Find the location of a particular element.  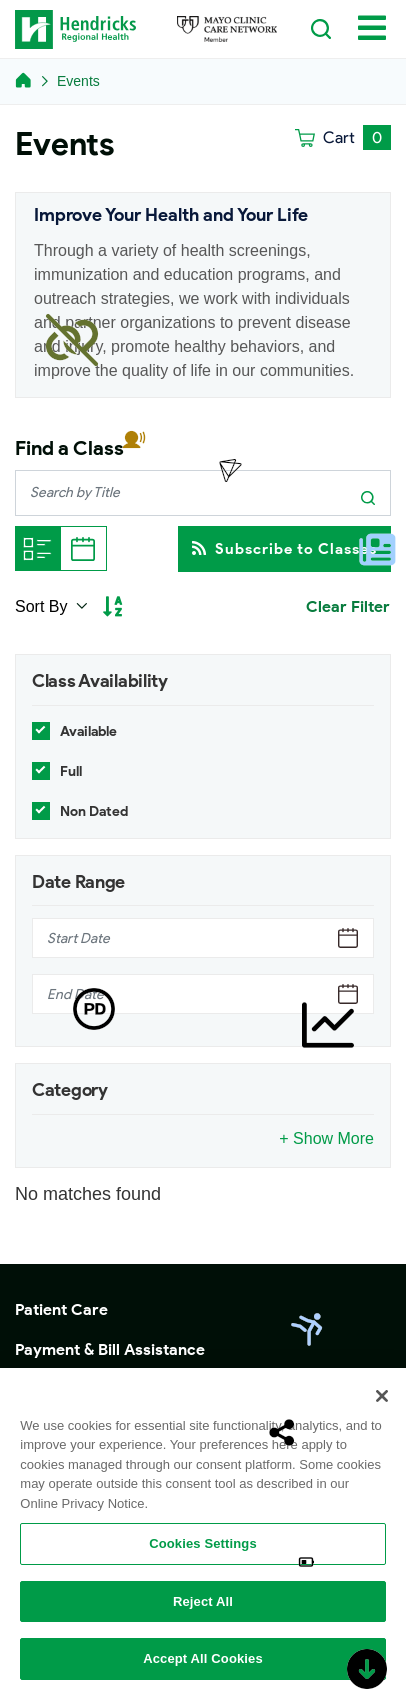

indicates public domain content is located at coordinates (94, 1009).